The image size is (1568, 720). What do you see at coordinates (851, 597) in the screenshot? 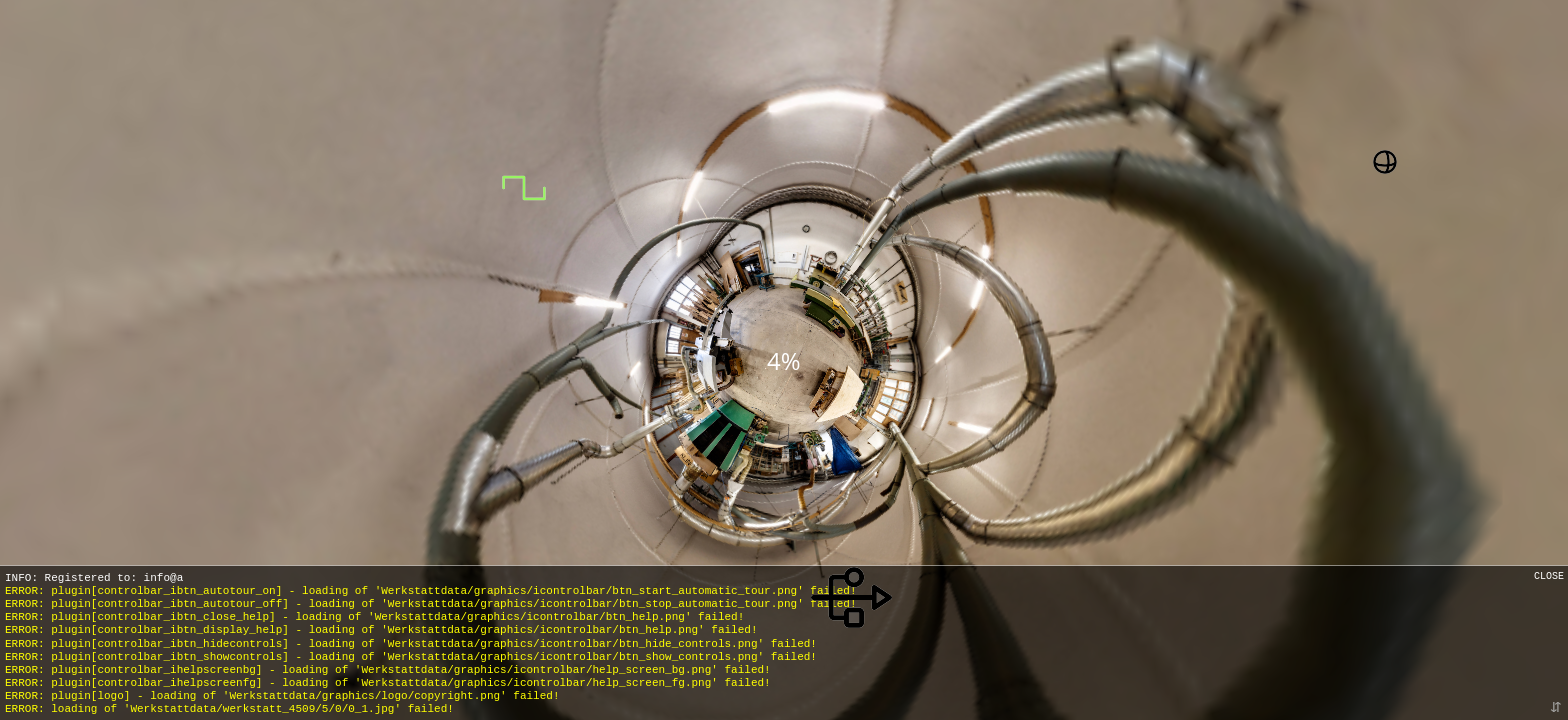
I see `connect a USB device` at bounding box center [851, 597].